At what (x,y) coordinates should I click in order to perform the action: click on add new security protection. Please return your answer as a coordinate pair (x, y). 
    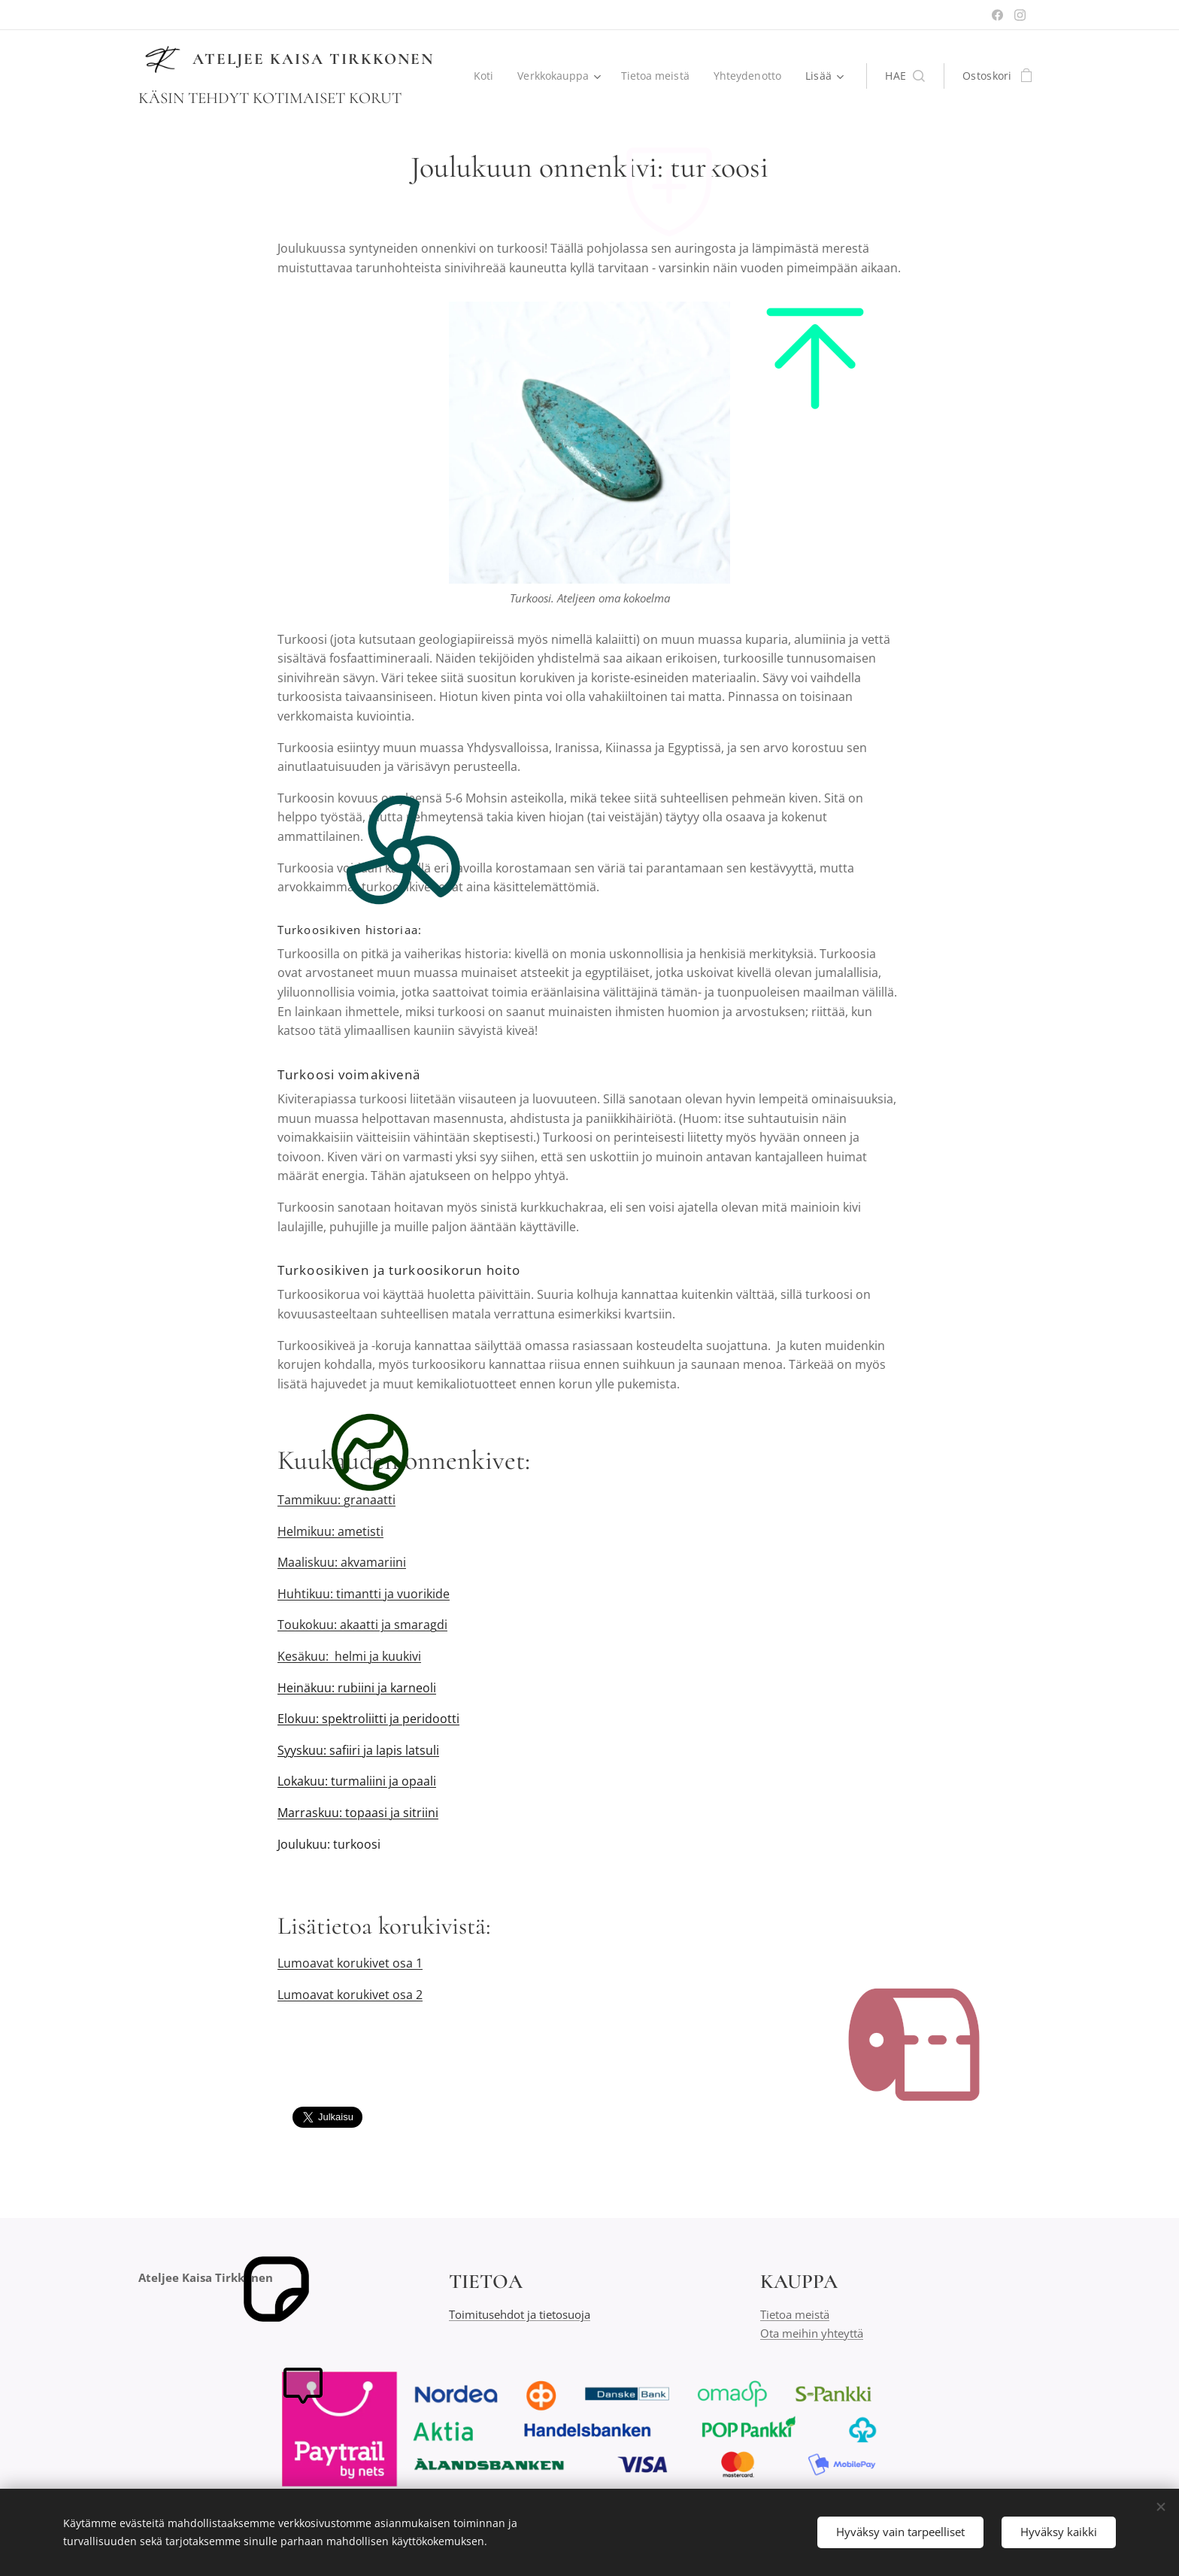
    Looking at the image, I should click on (669, 187).